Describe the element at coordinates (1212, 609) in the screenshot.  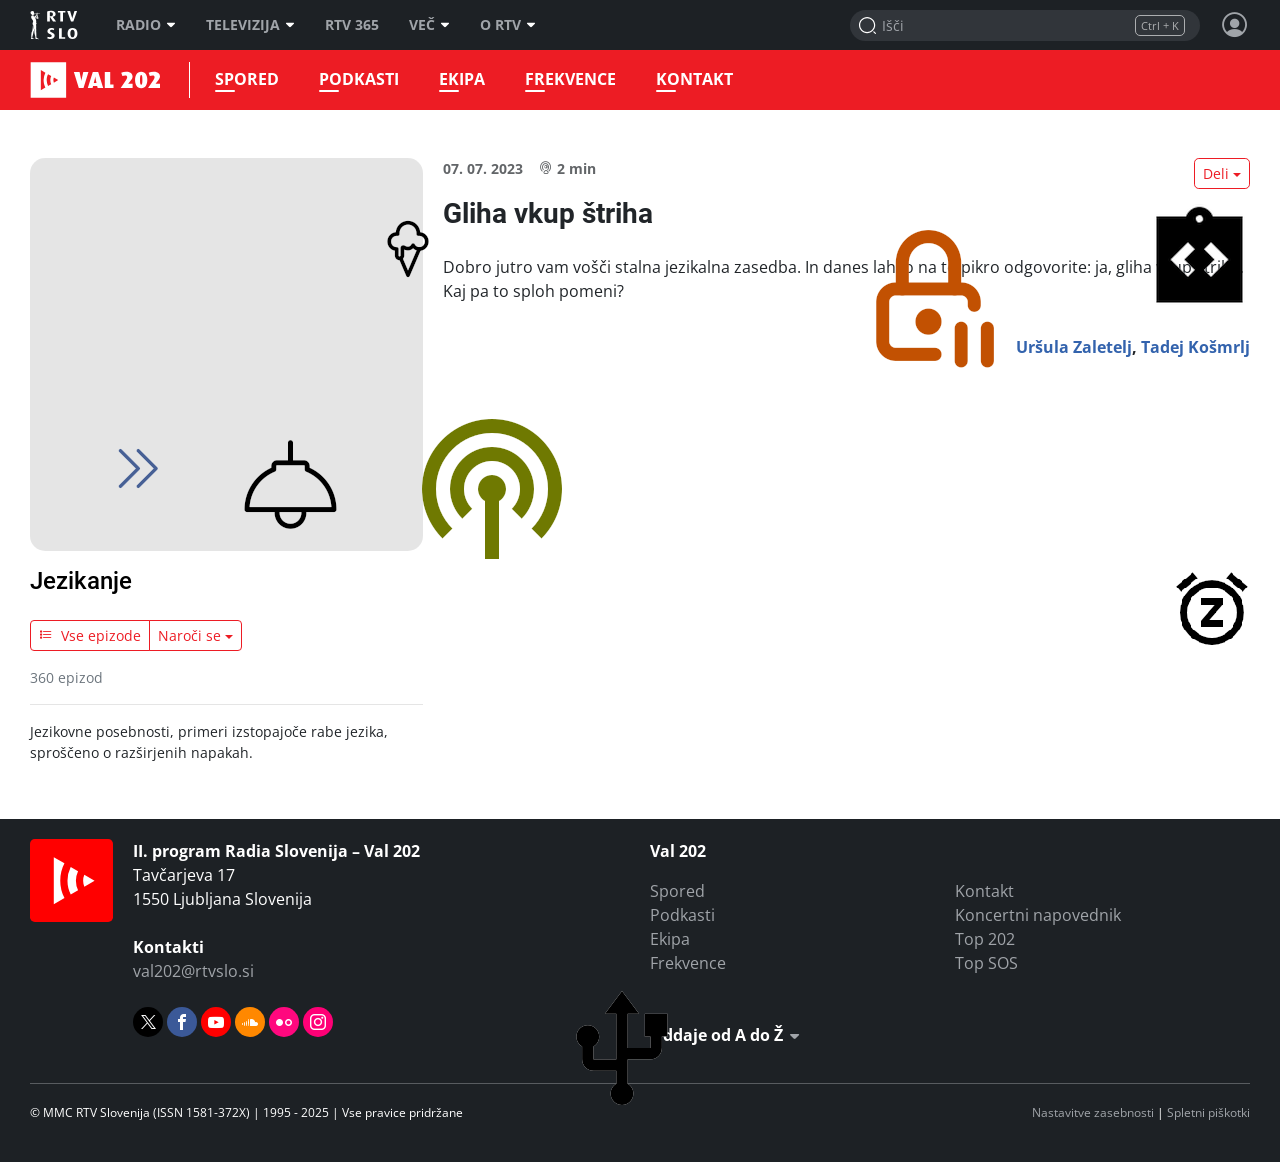
I see `snooze an alarm or reminder` at that location.